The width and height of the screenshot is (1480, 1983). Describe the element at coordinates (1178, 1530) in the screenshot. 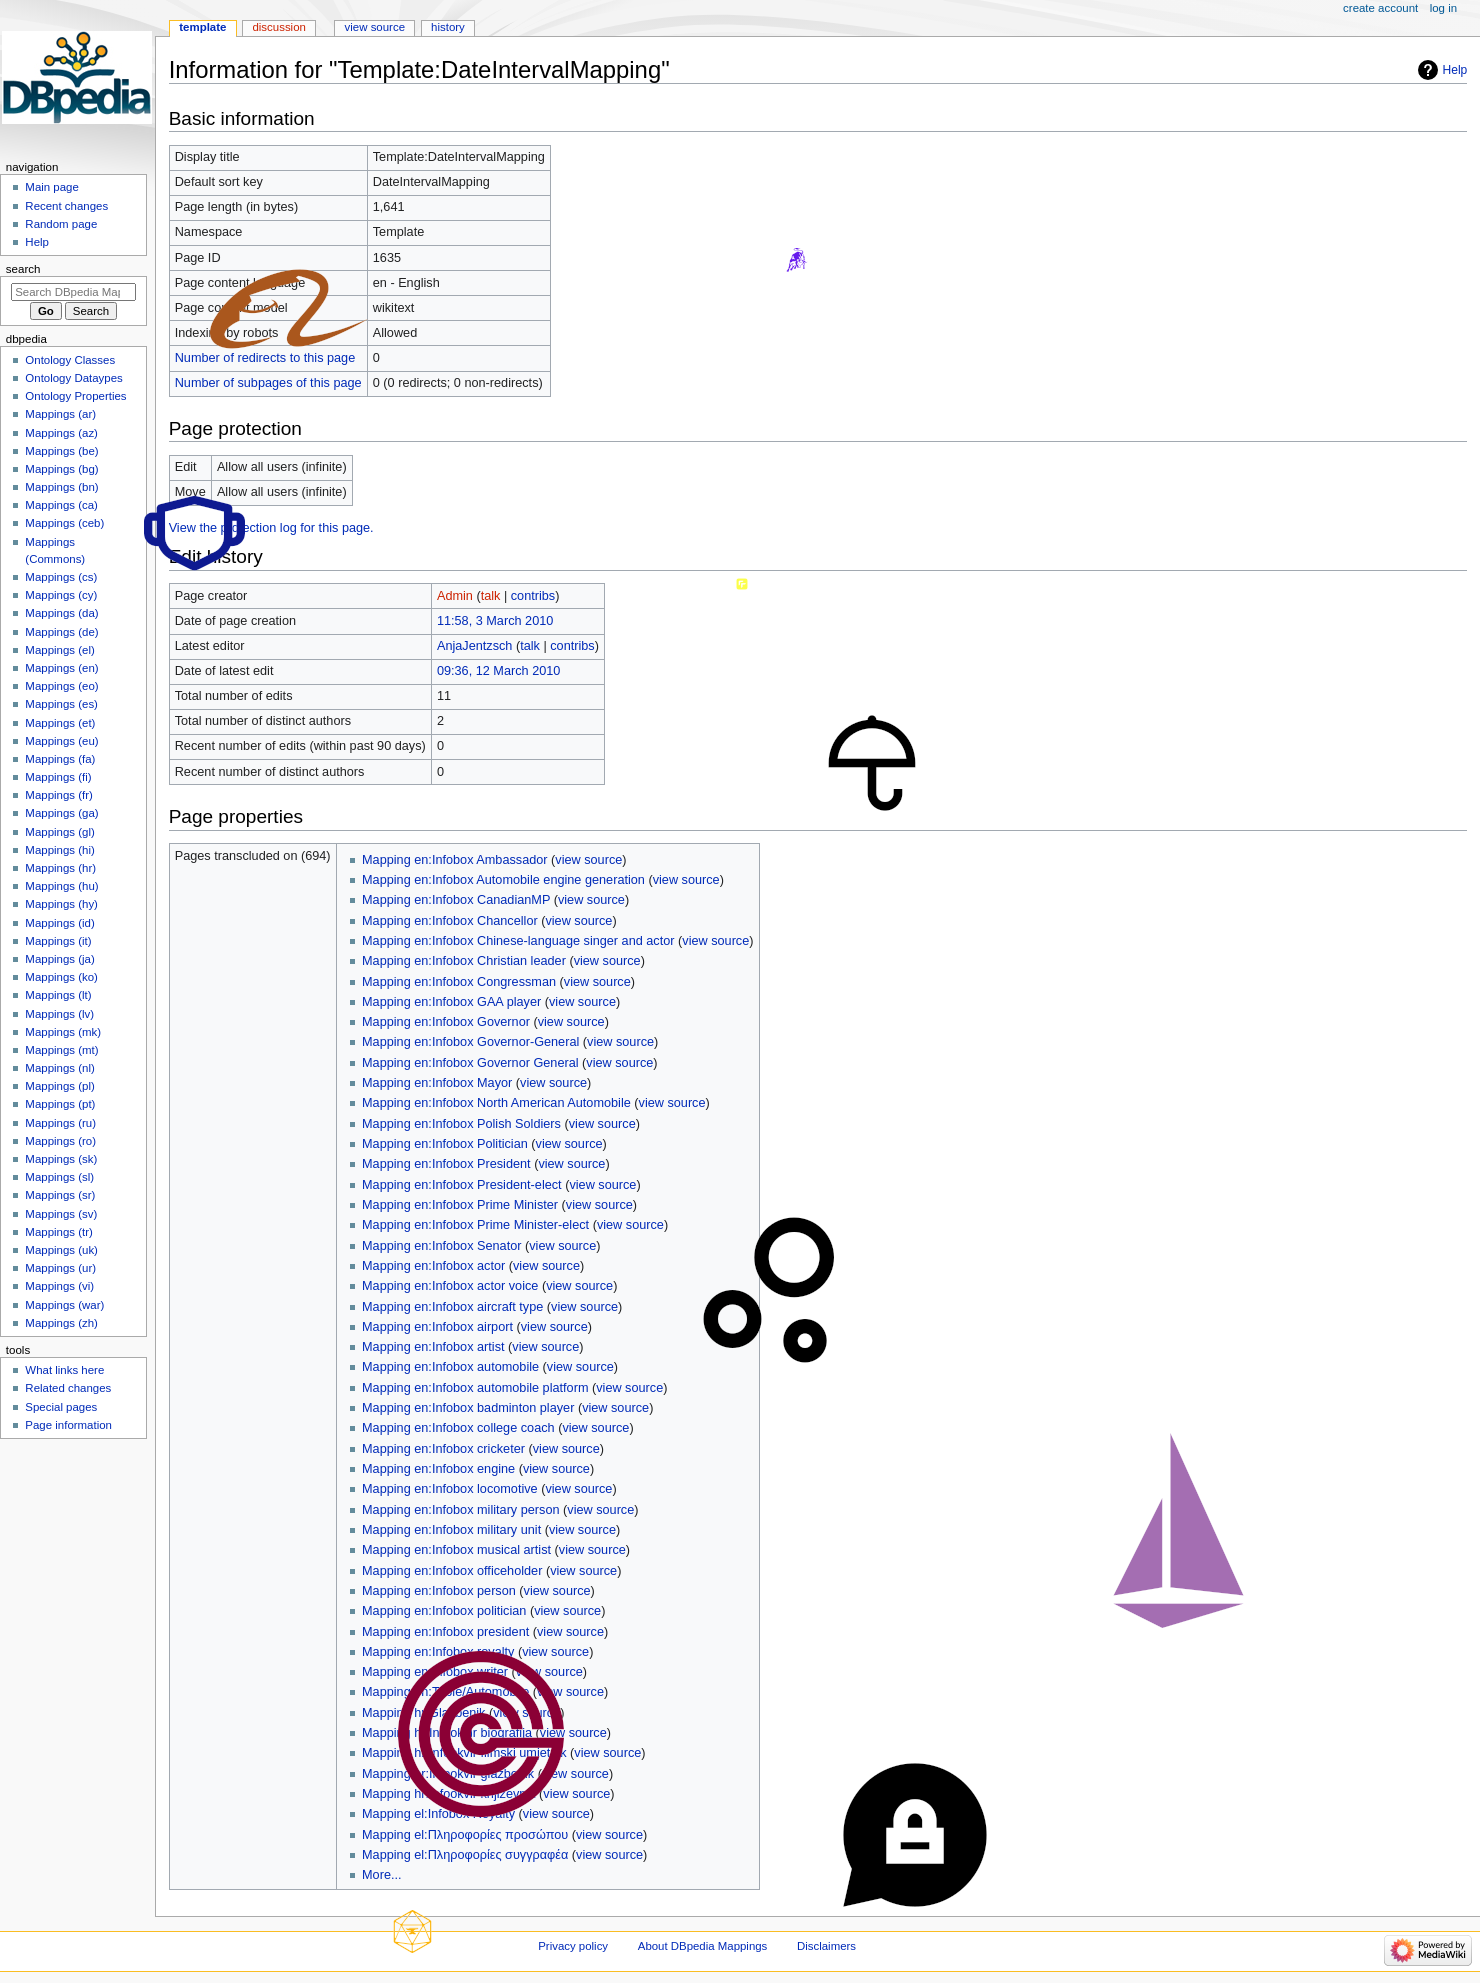

I see `istio service mesh logo` at that location.